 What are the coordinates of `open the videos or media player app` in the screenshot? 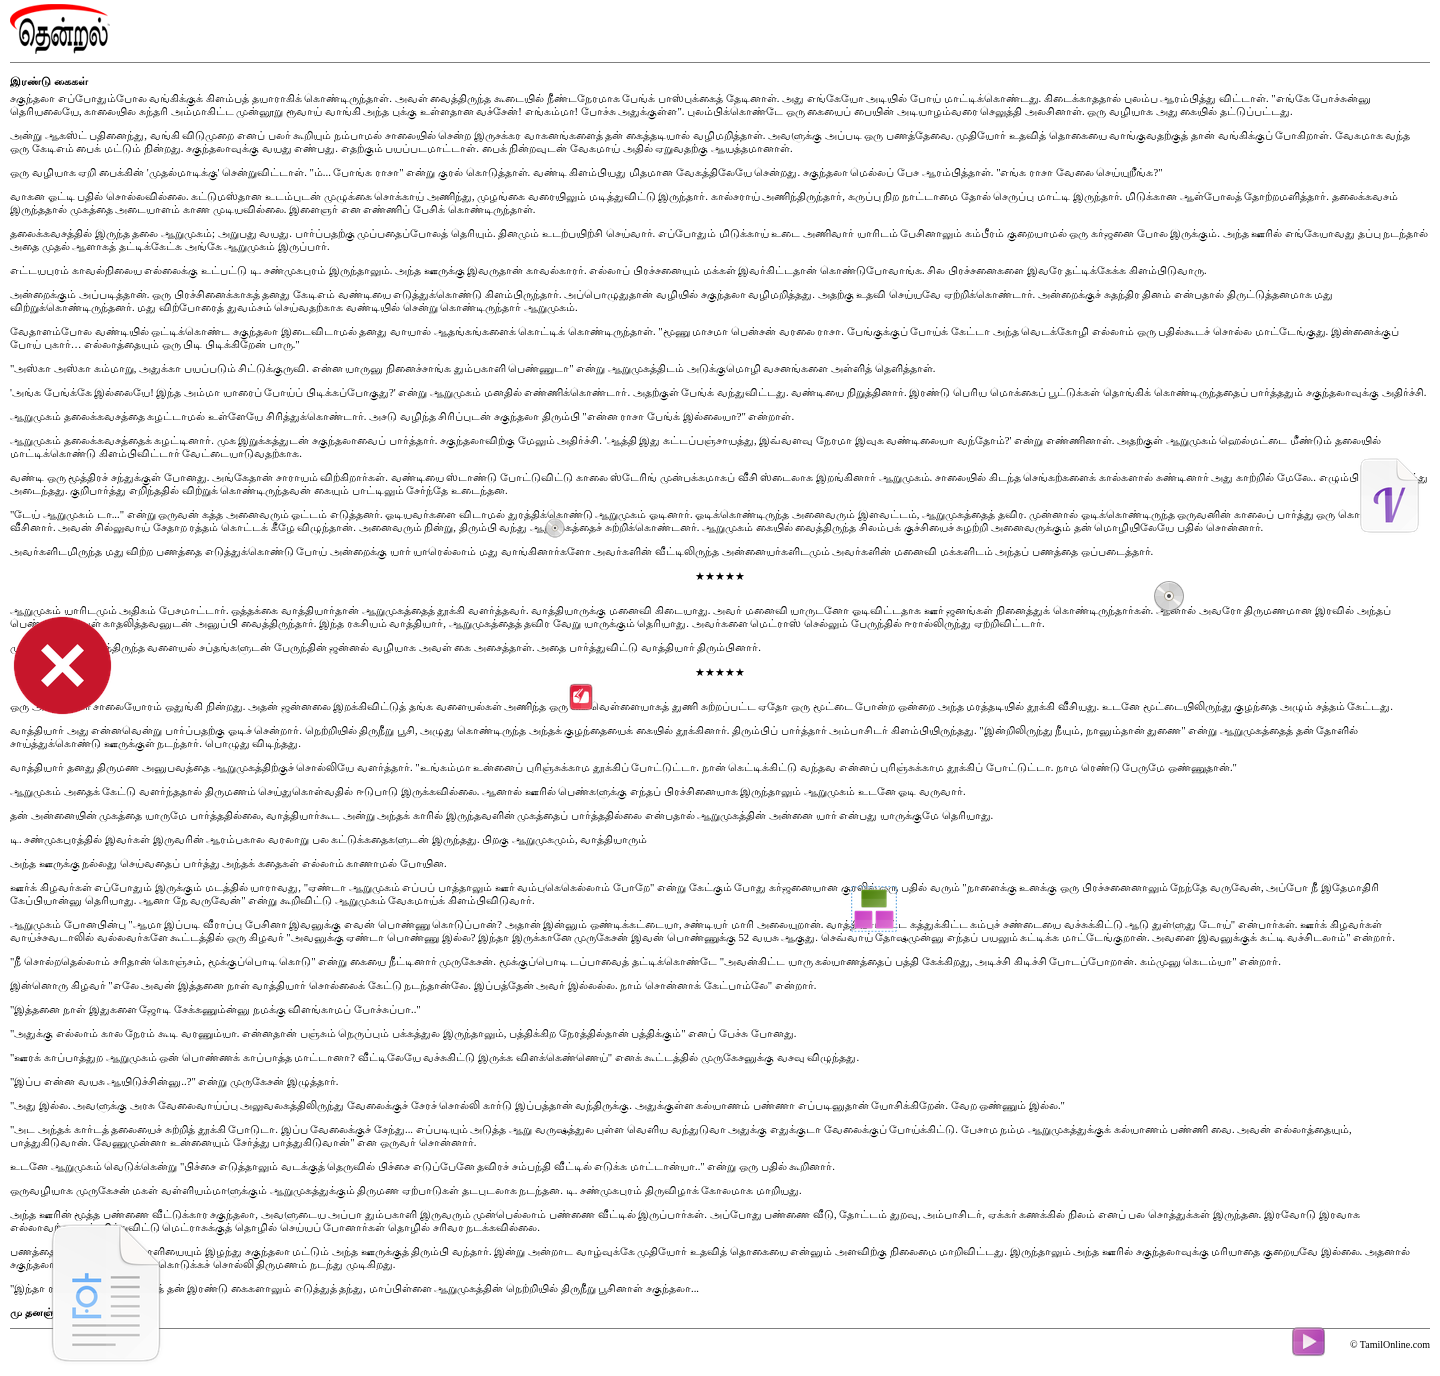 It's located at (1308, 1341).